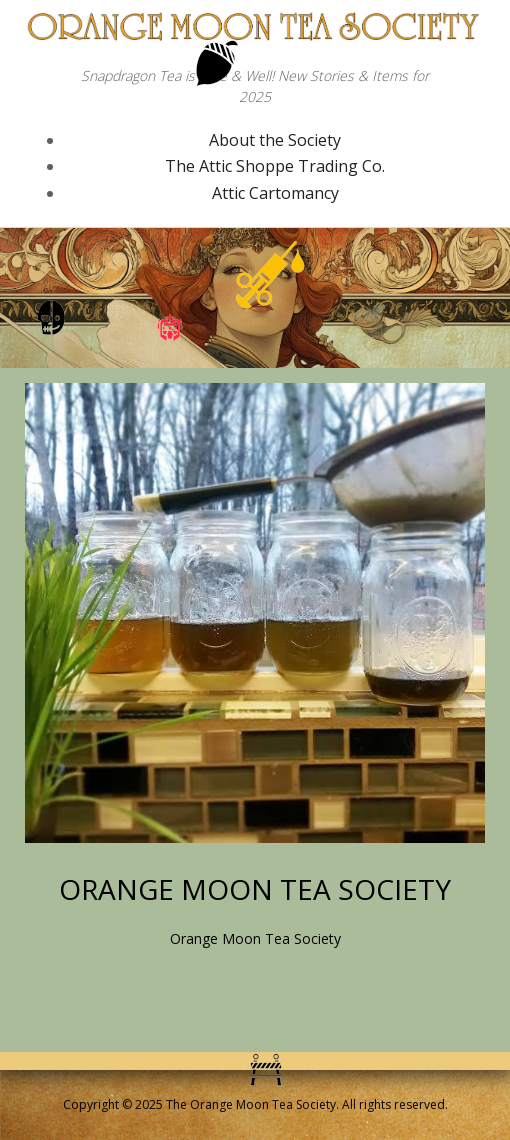 The width and height of the screenshot is (510, 1140). Describe the element at coordinates (51, 317) in the screenshot. I see `indicates a character at critically low health` at that location.